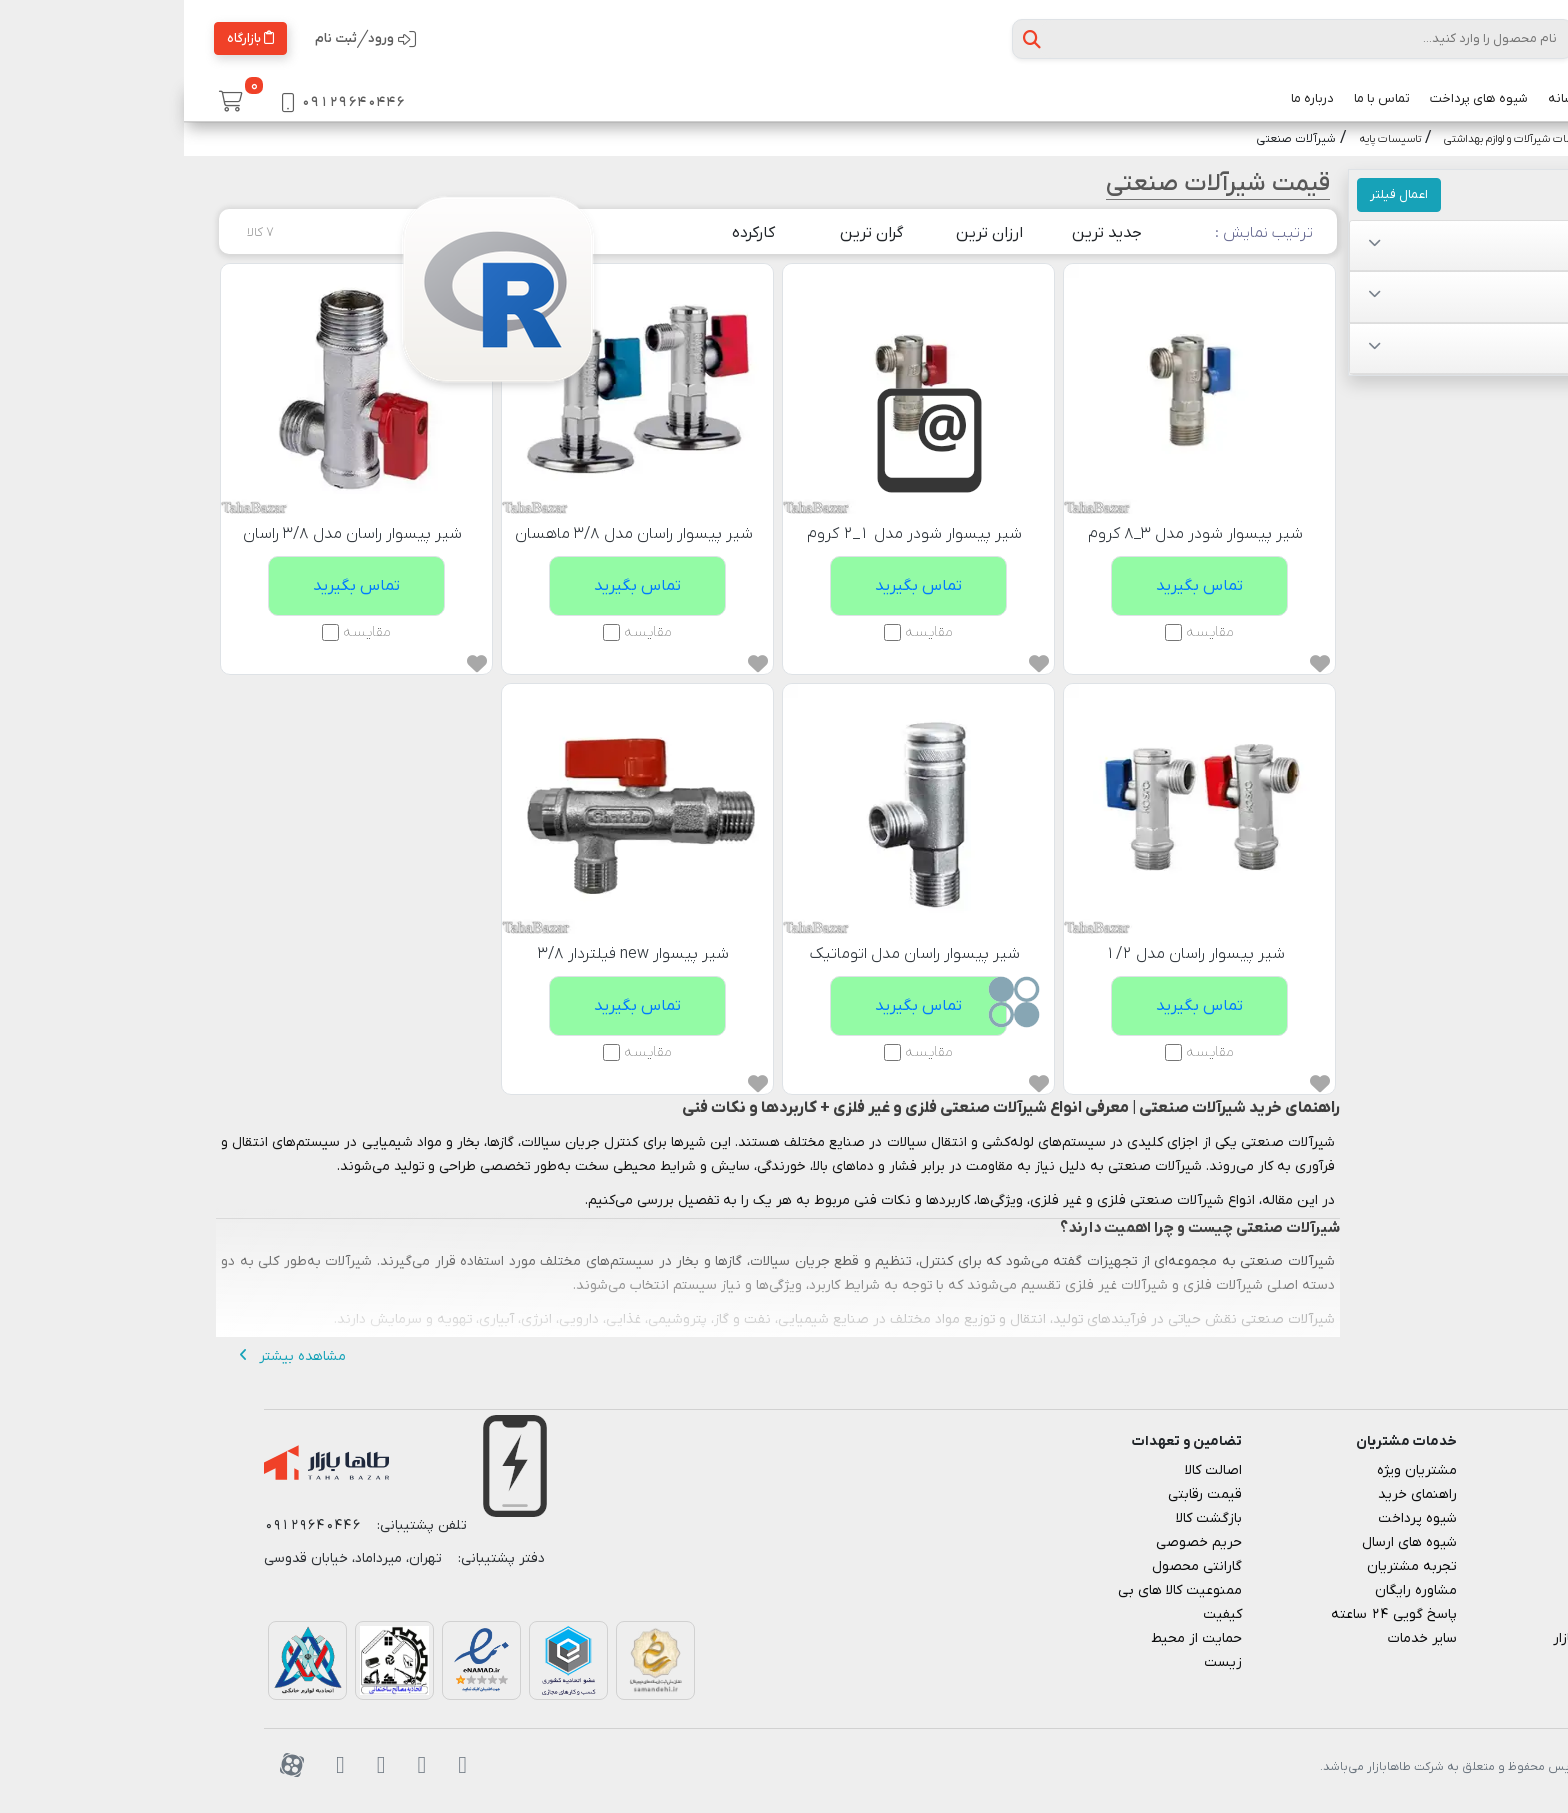  I want to click on view phone battery status, so click(515, 1466).